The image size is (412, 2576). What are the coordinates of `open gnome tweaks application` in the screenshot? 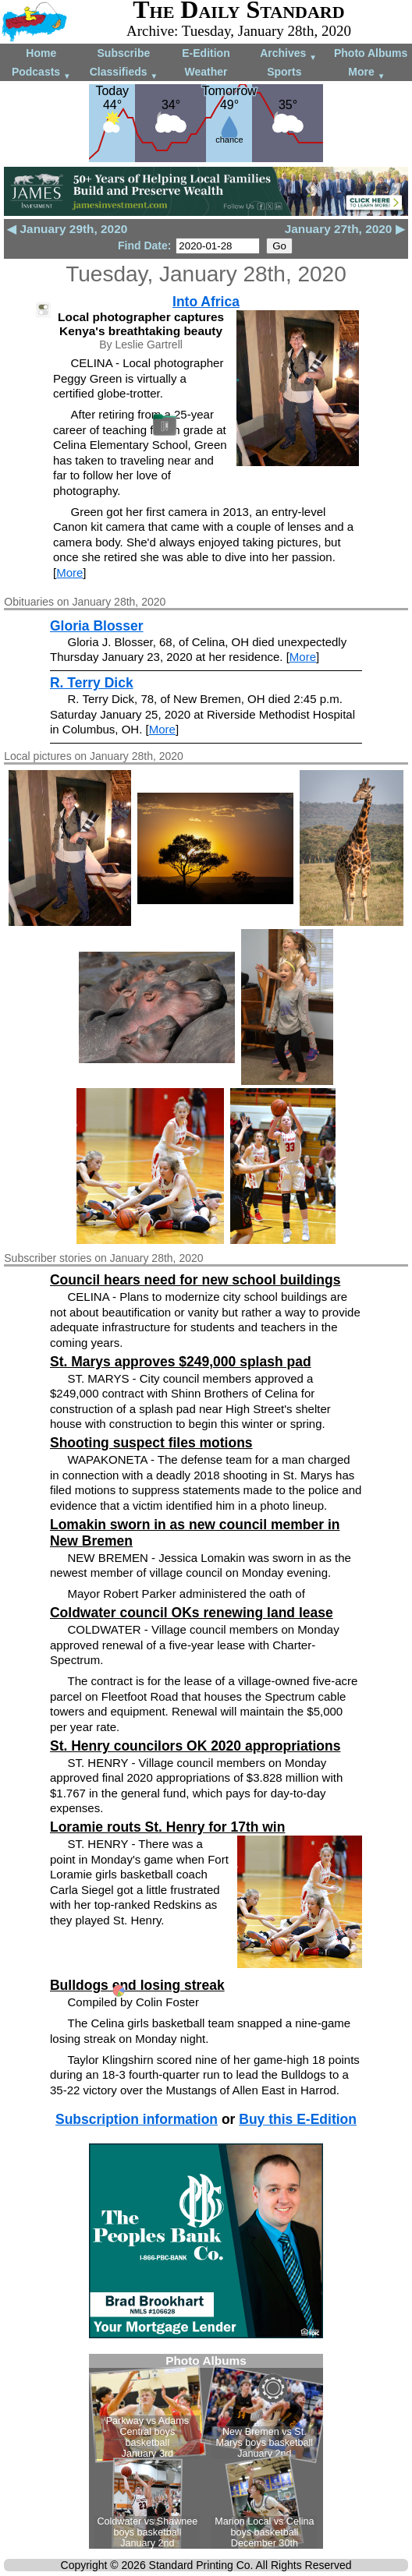 It's located at (43, 309).